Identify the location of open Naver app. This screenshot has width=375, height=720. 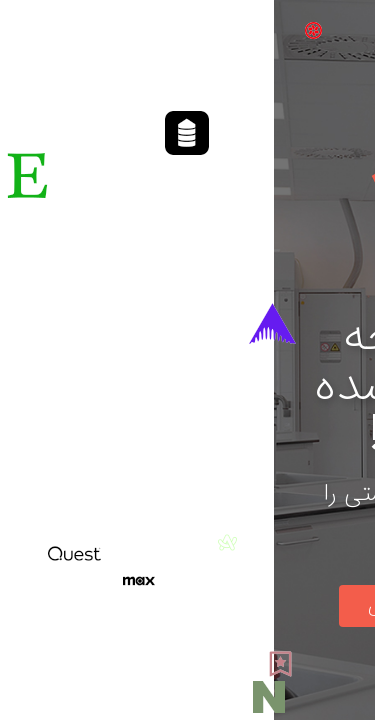
(269, 697).